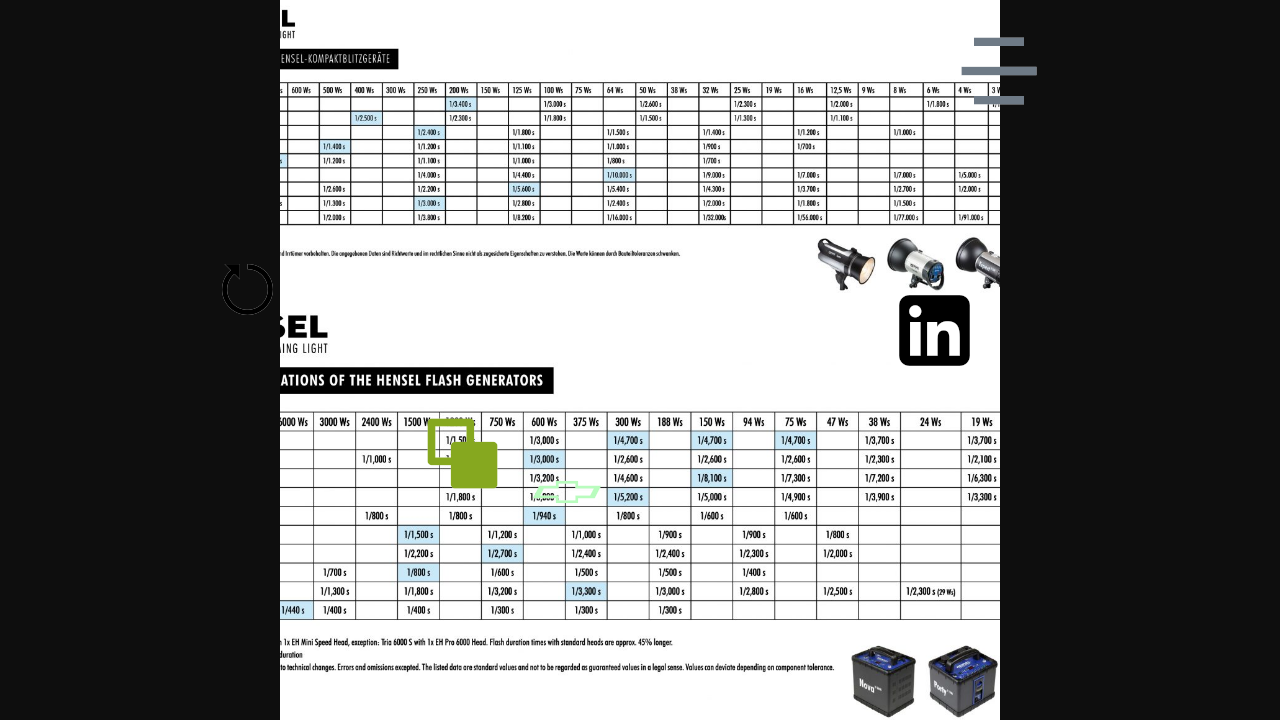 The image size is (1280, 720). I want to click on open linkedin profile, so click(934, 330).